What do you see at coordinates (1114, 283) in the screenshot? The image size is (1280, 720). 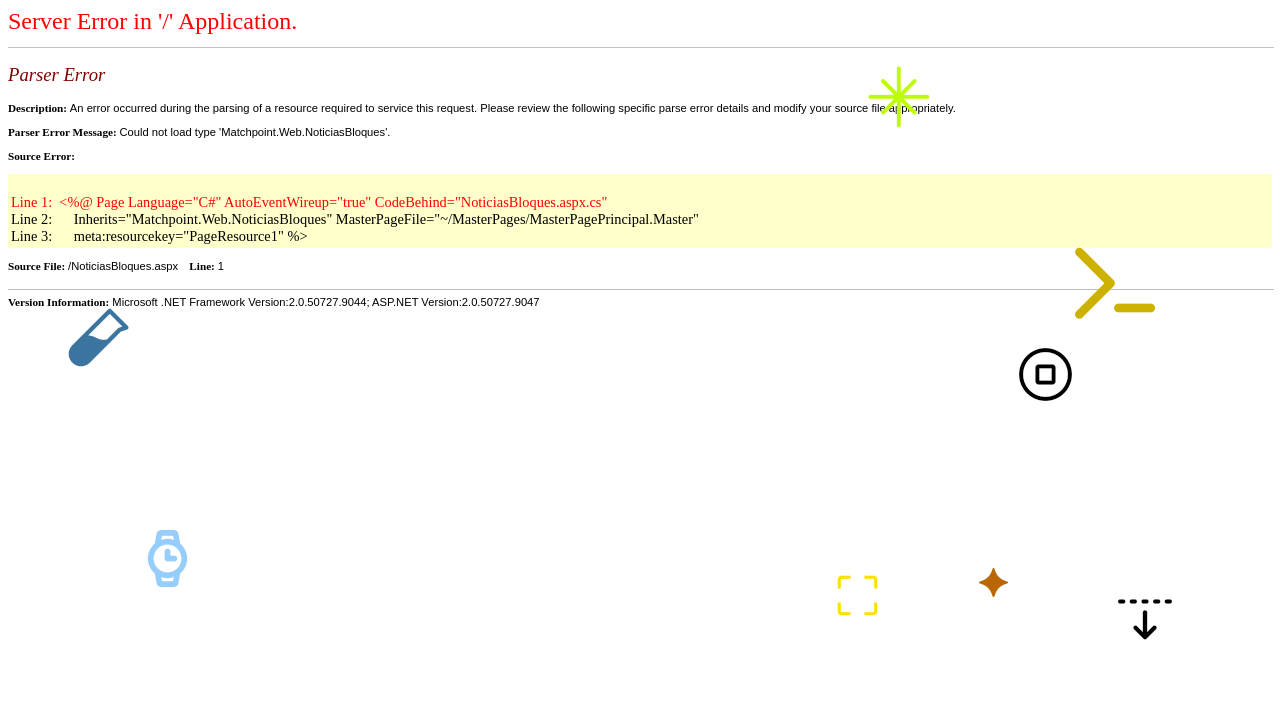 I see `open command palette` at bounding box center [1114, 283].